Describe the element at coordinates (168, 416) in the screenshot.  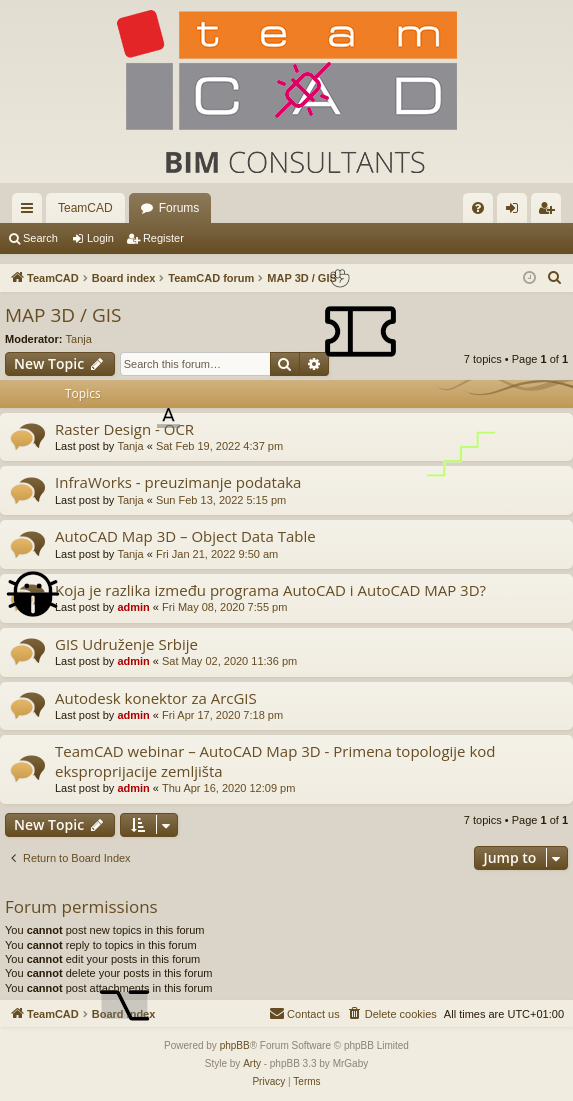
I see `change text color` at that location.